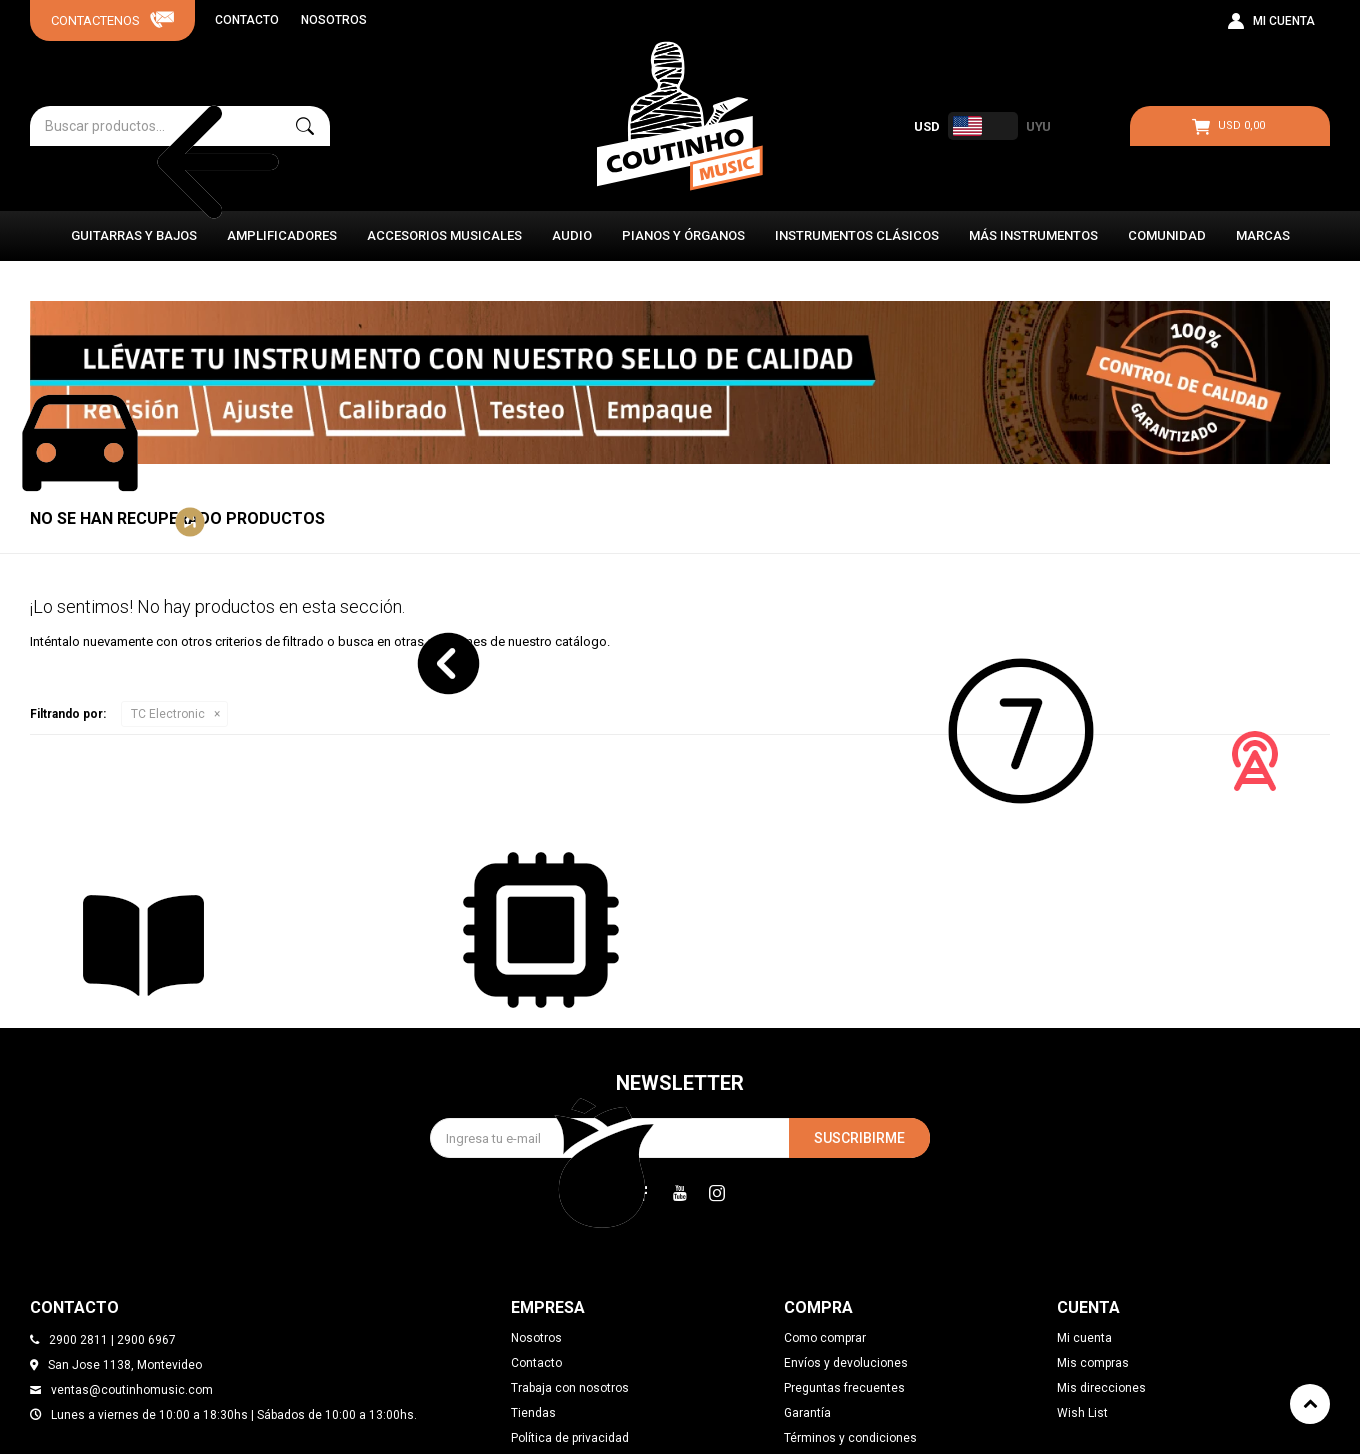  I want to click on access vehicle or car-related settings, so click(80, 443).